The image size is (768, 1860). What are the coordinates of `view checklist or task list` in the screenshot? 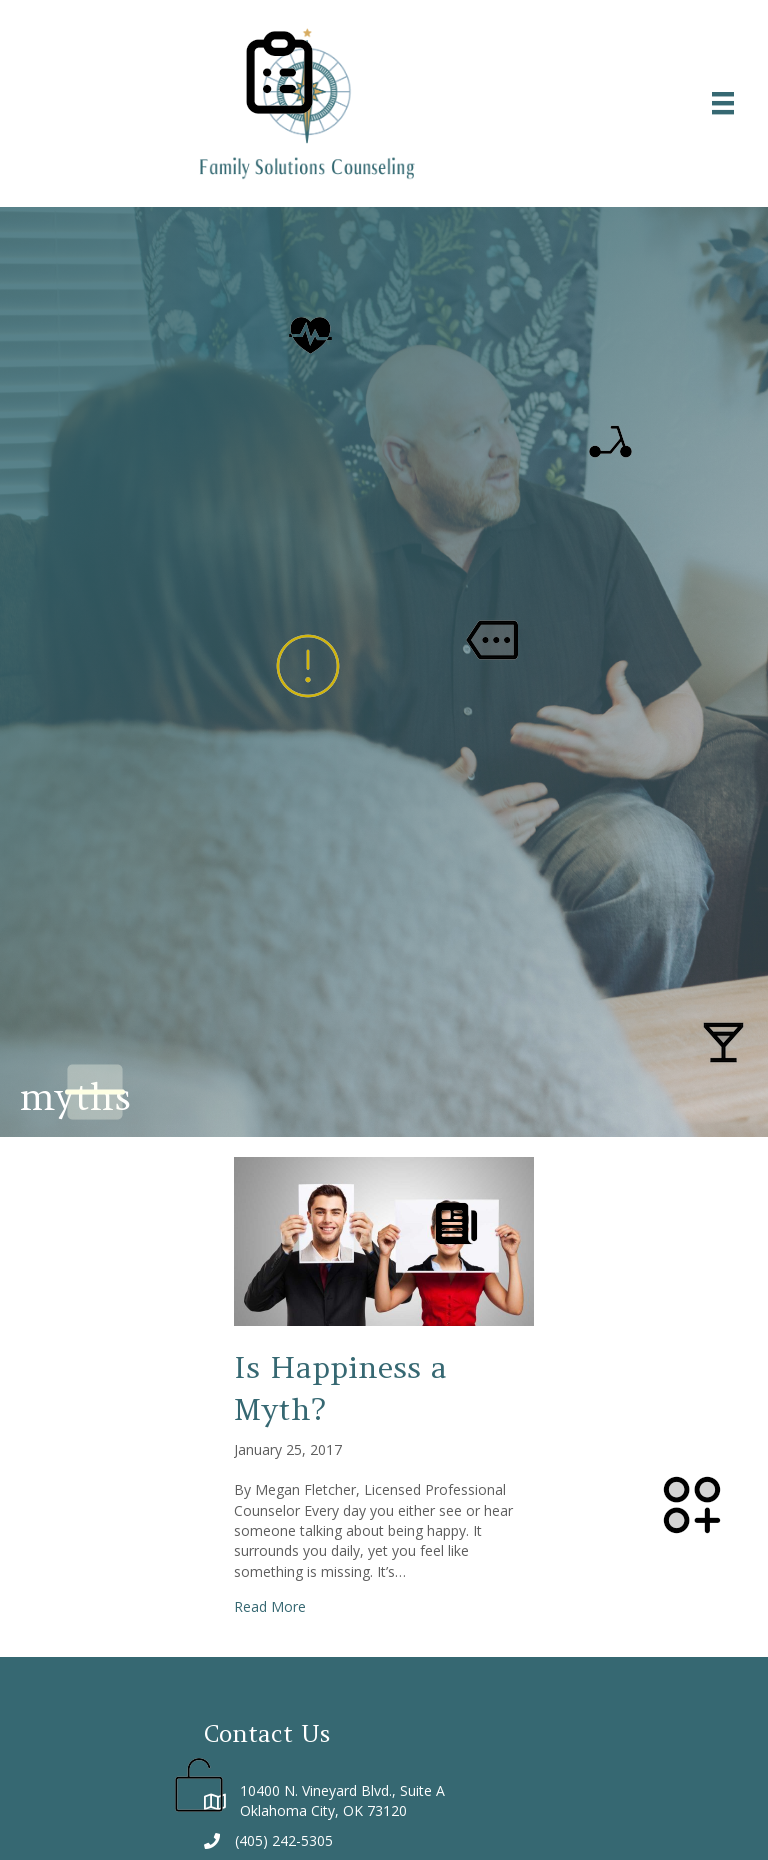 It's located at (279, 72).